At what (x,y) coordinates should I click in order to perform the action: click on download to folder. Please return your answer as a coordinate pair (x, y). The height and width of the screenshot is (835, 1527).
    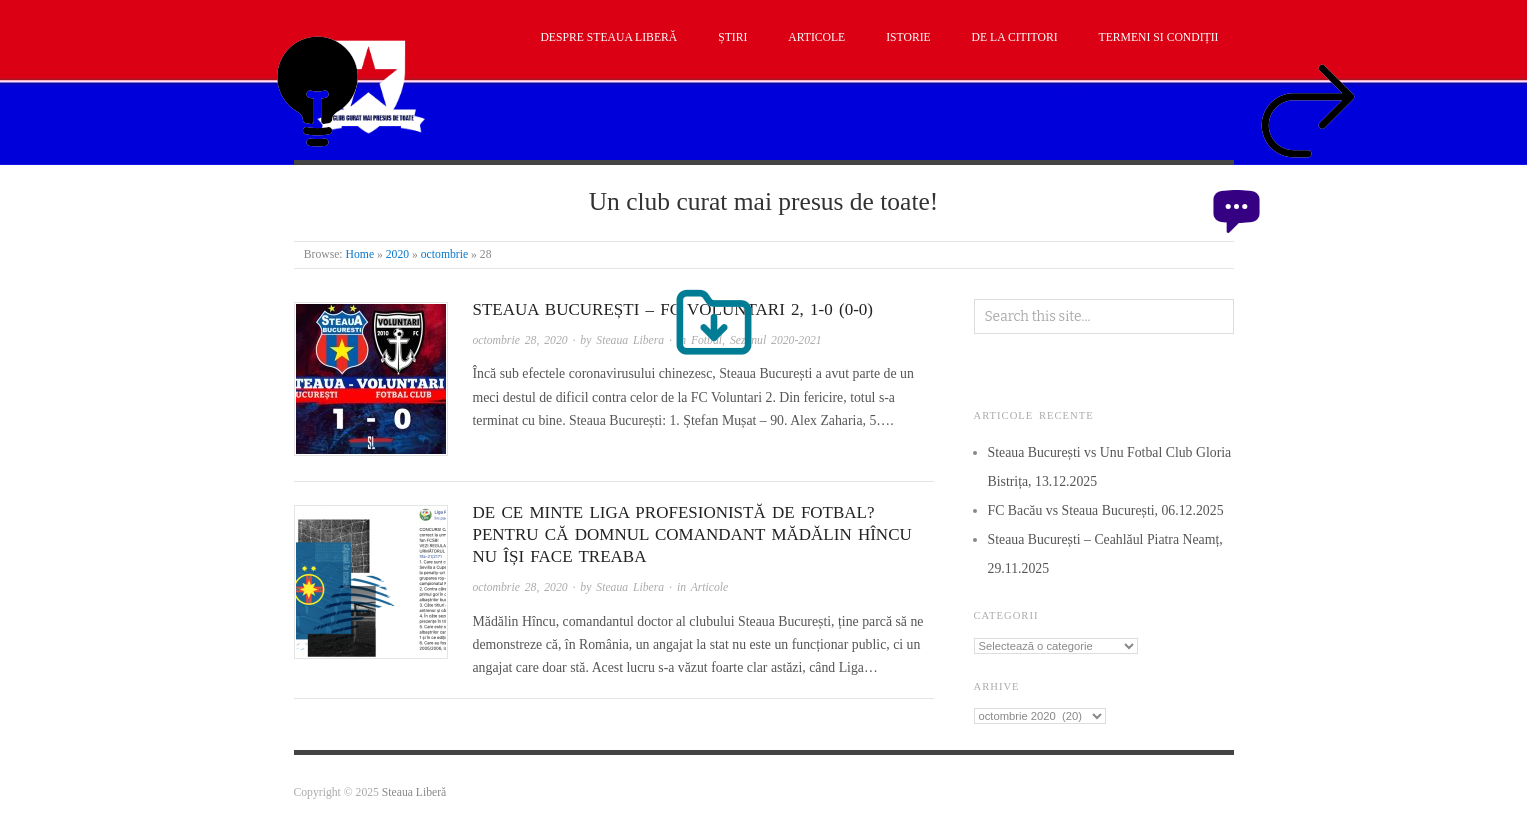
    Looking at the image, I should click on (714, 324).